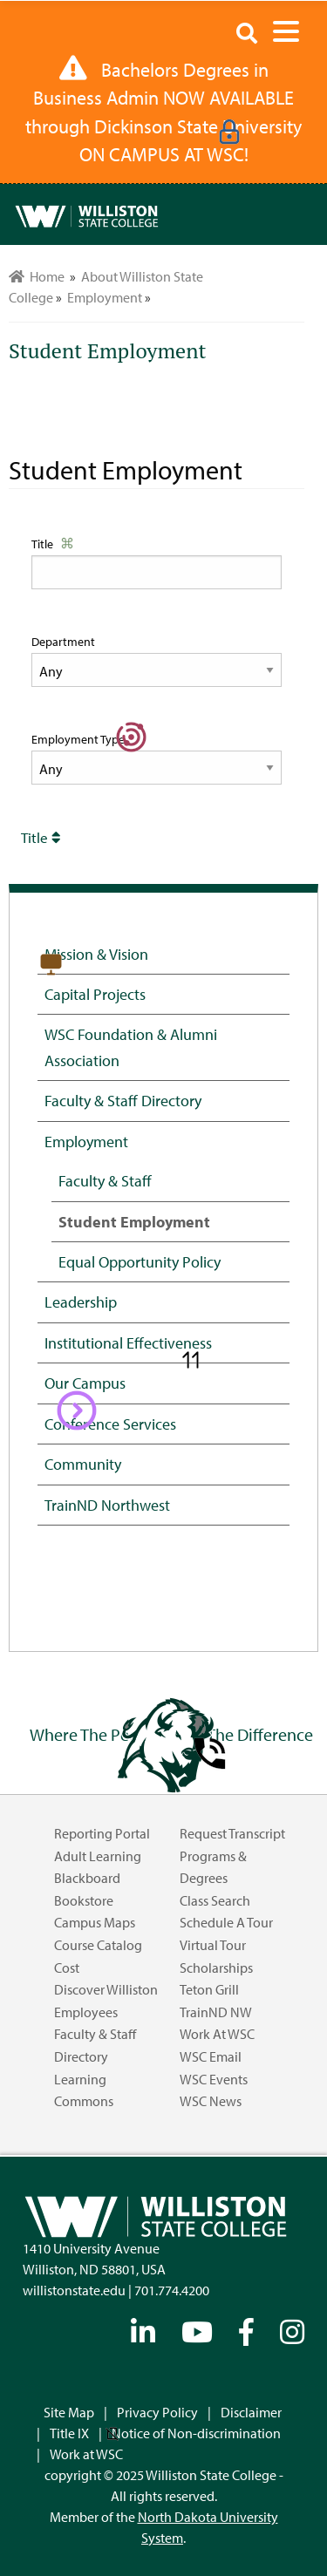 Image resolution: width=327 pixels, height=2576 pixels. Describe the element at coordinates (209, 1753) in the screenshot. I see `indicates an active phone call in progress` at that location.